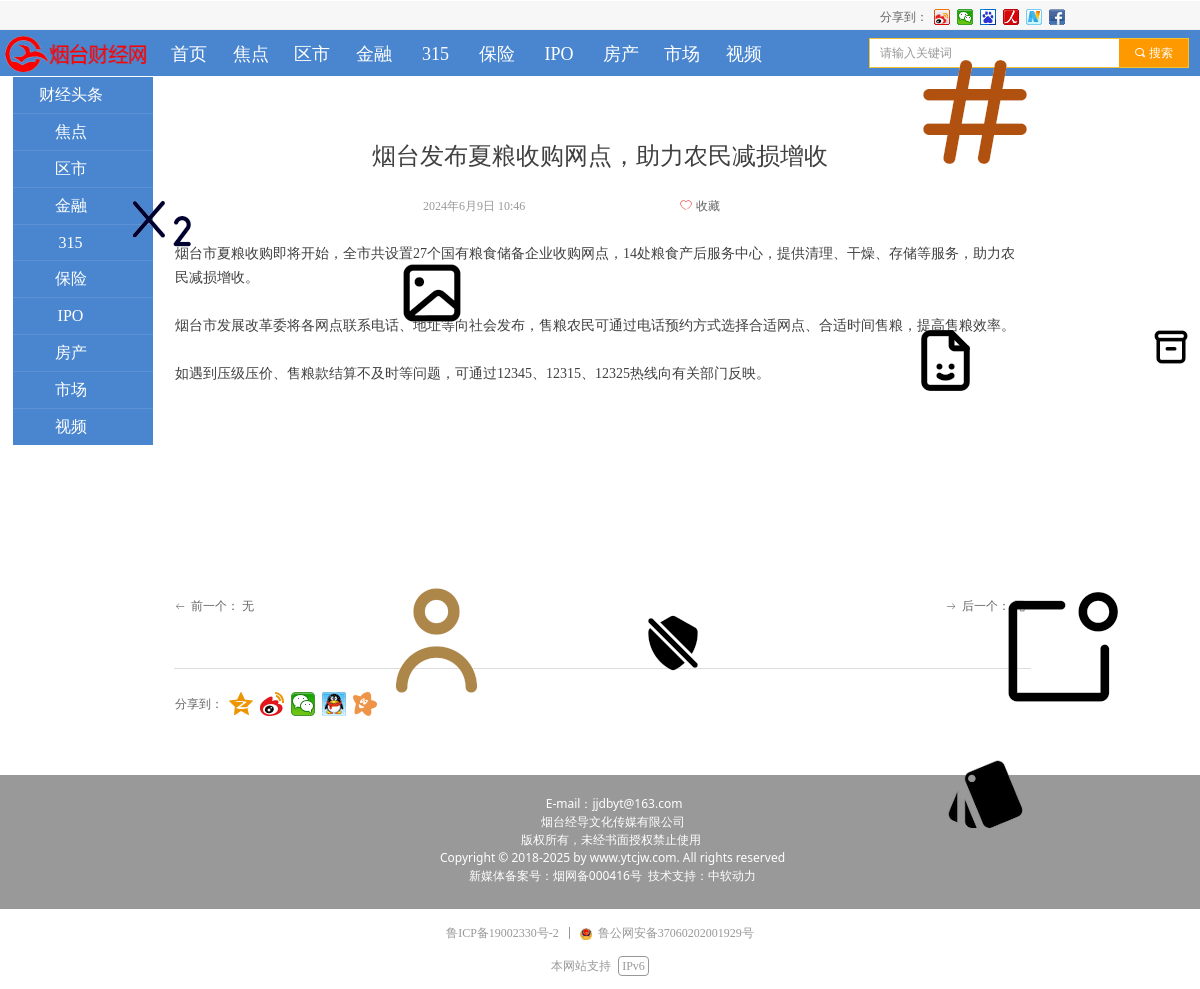 This screenshot has height=989, width=1200. I want to click on security or protection is disabled, so click(673, 643).